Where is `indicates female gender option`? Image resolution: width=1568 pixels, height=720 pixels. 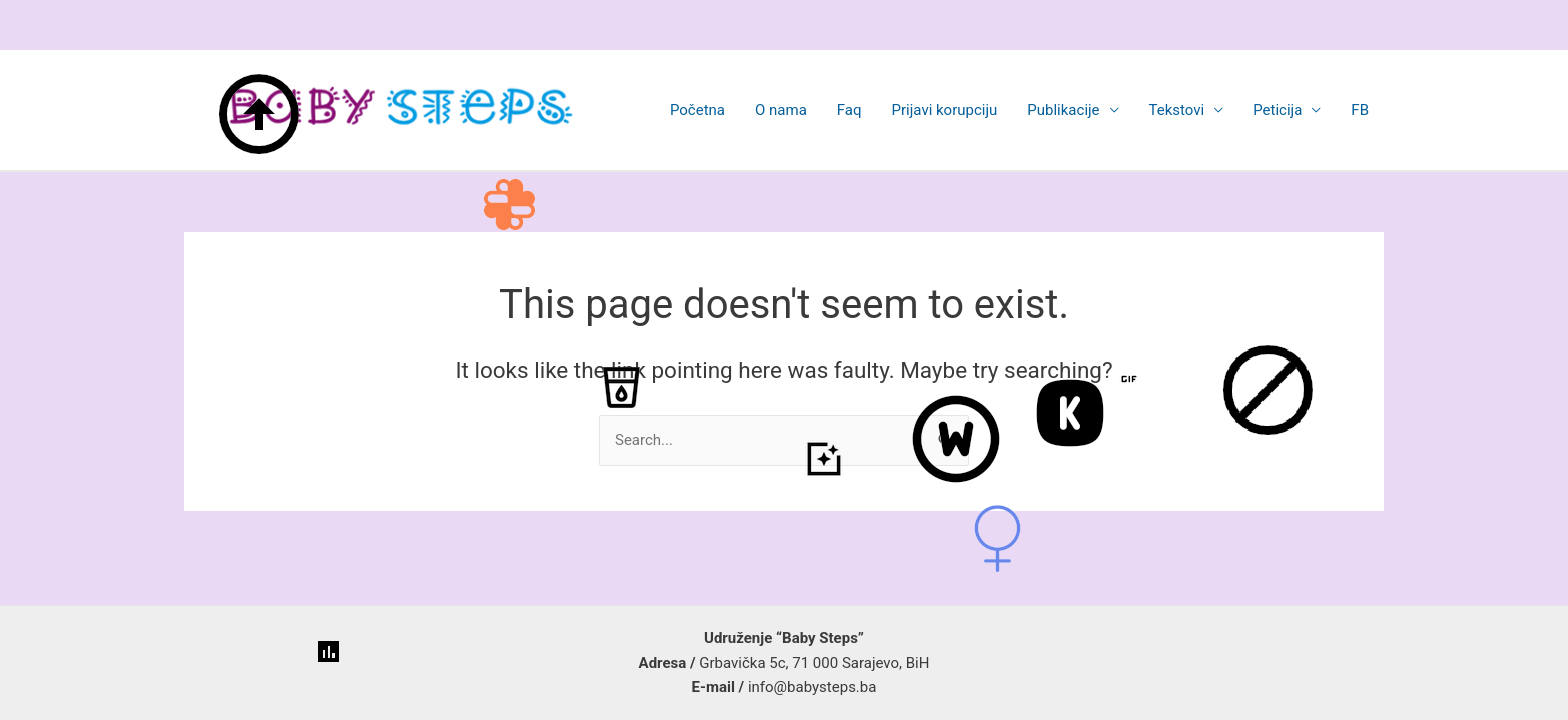
indicates female gender option is located at coordinates (997, 537).